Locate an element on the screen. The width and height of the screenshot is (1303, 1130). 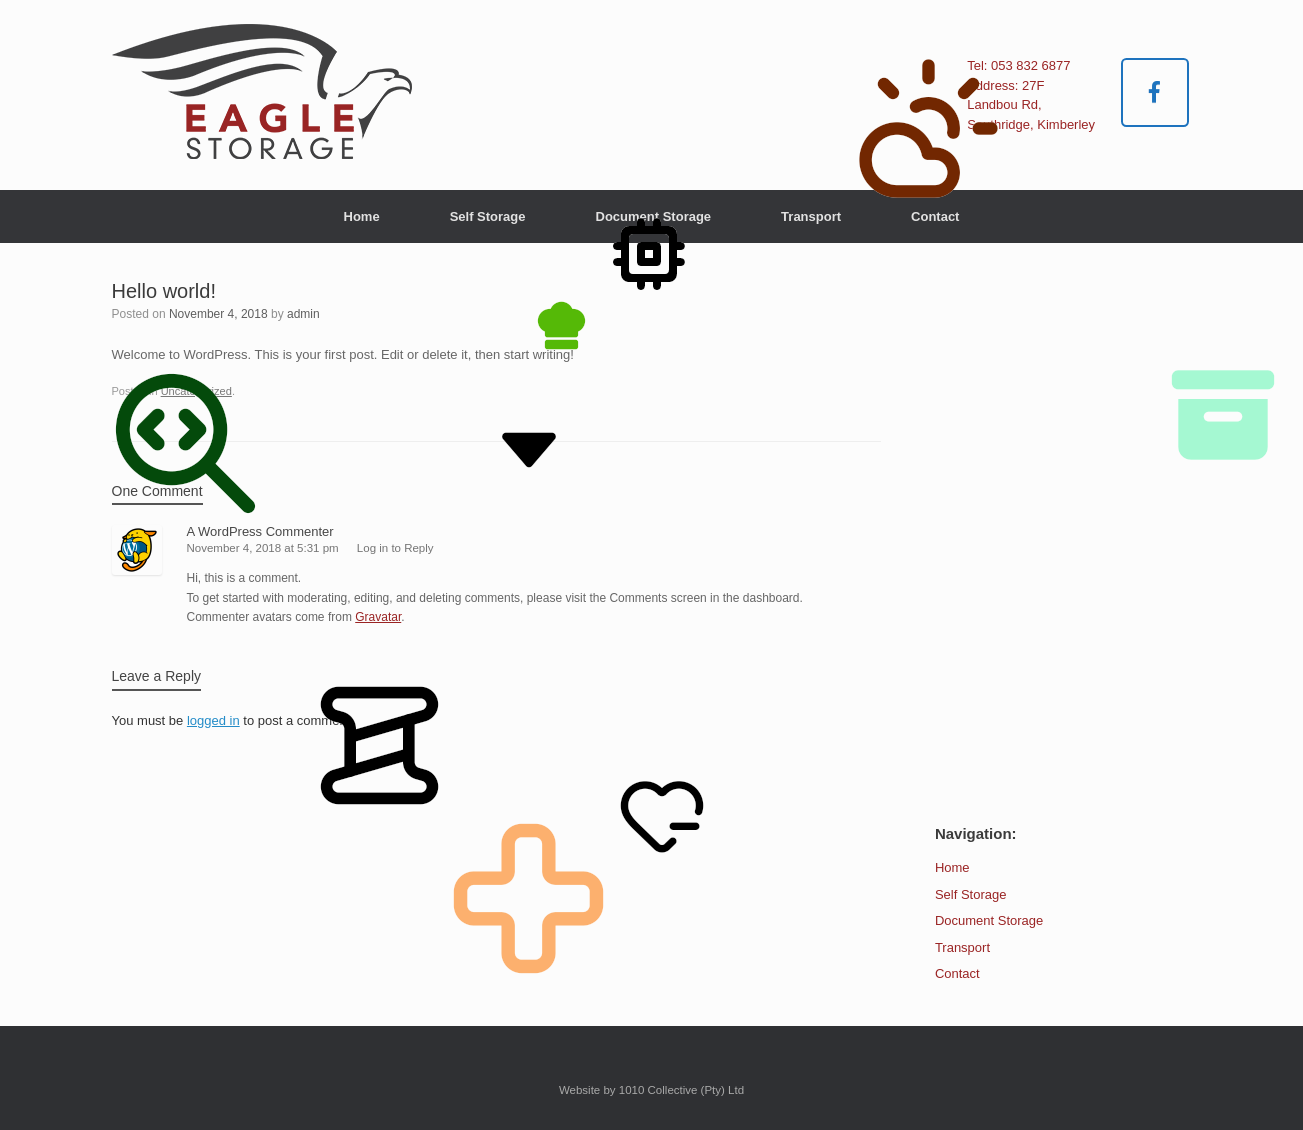
remove from favorites is located at coordinates (662, 815).